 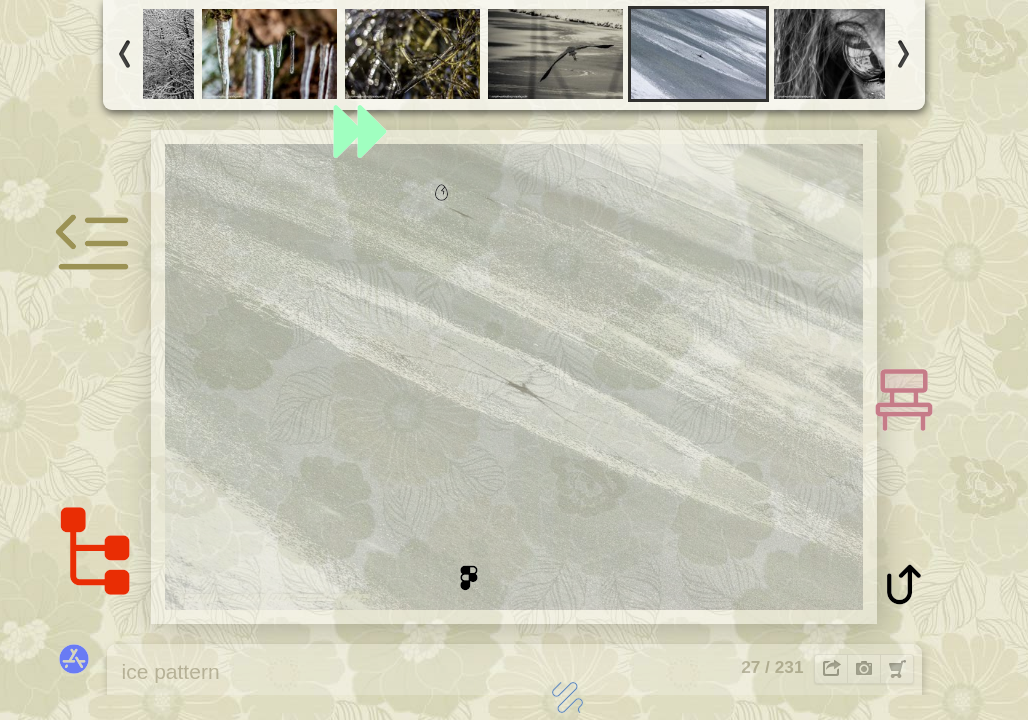 What do you see at coordinates (74, 659) in the screenshot?
I see `open the app store` at bounding box center [74, 659].